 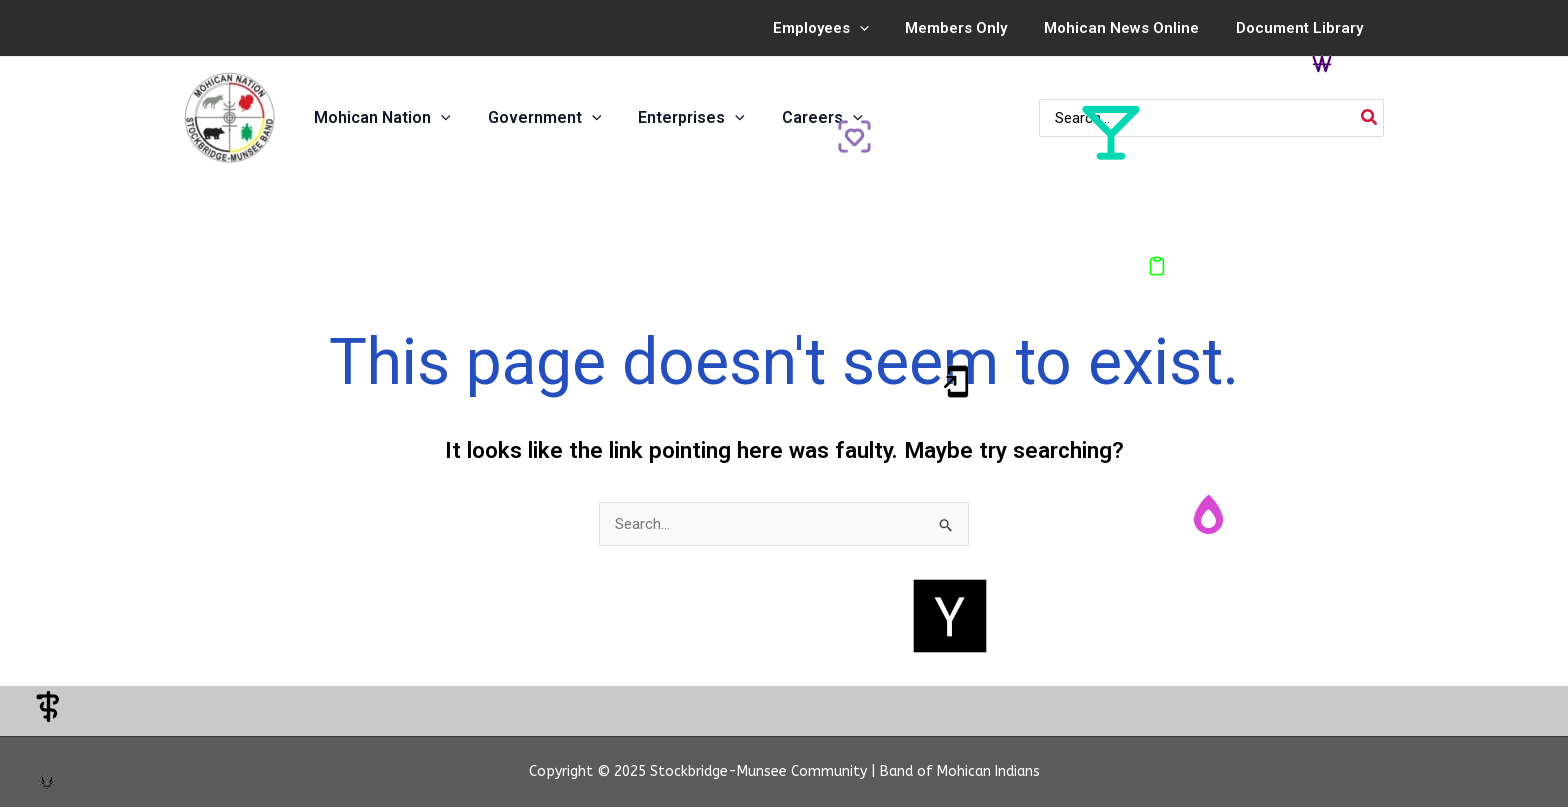 I want to click on indicates trending or hot content, so click(x=1208, y=514).